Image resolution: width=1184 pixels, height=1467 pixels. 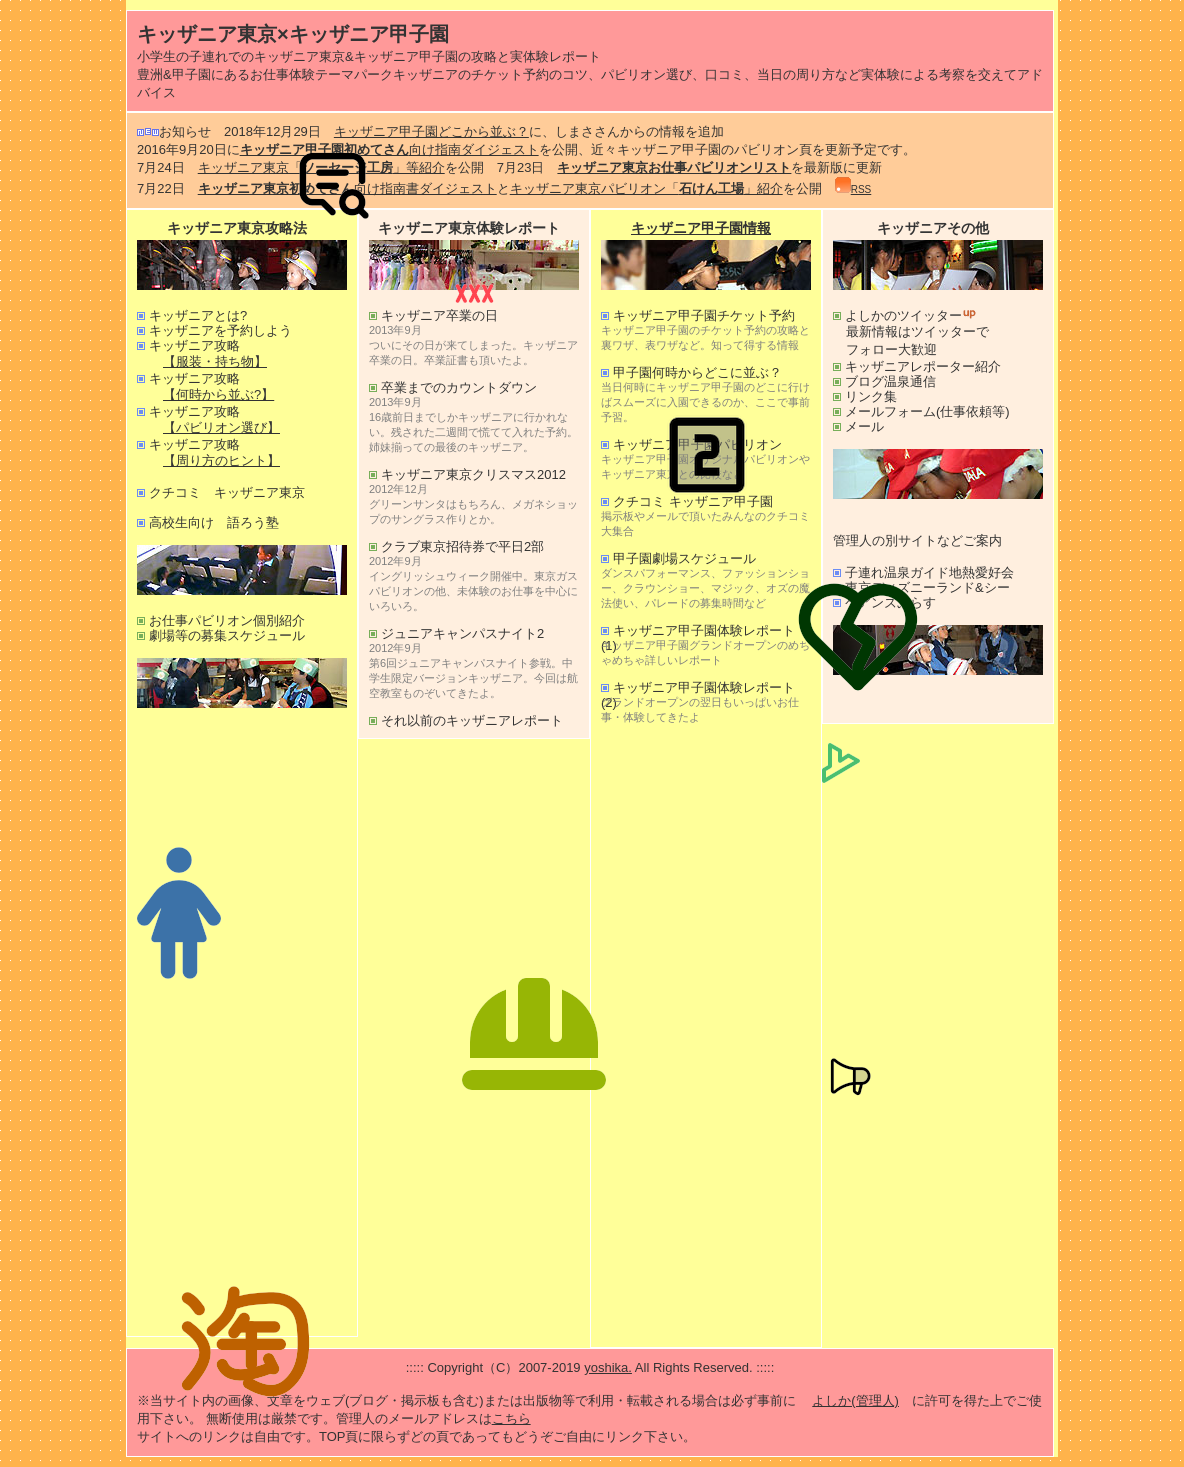 What do you see at coordinates (179, 913) in the screenshot?
I see `indicates female or women's restroom` at bounding box center [179, 913].